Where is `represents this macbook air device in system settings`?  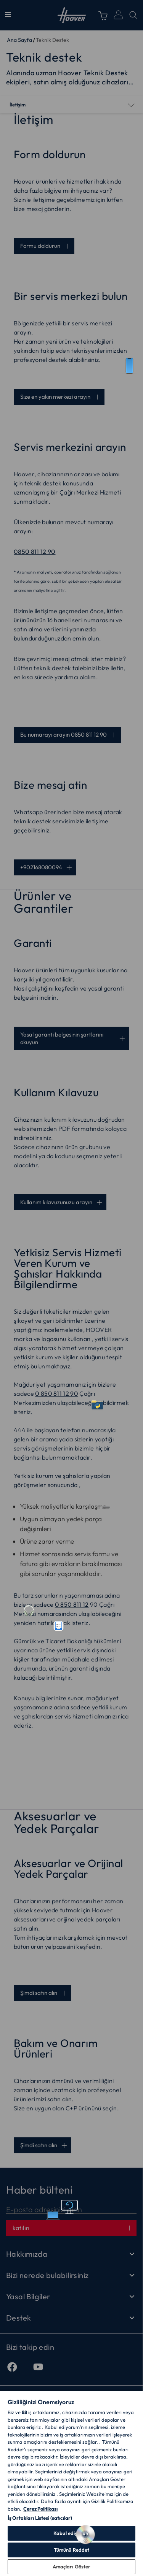
represents this macbook air device in system settings is located at coordinates (53, 2215).